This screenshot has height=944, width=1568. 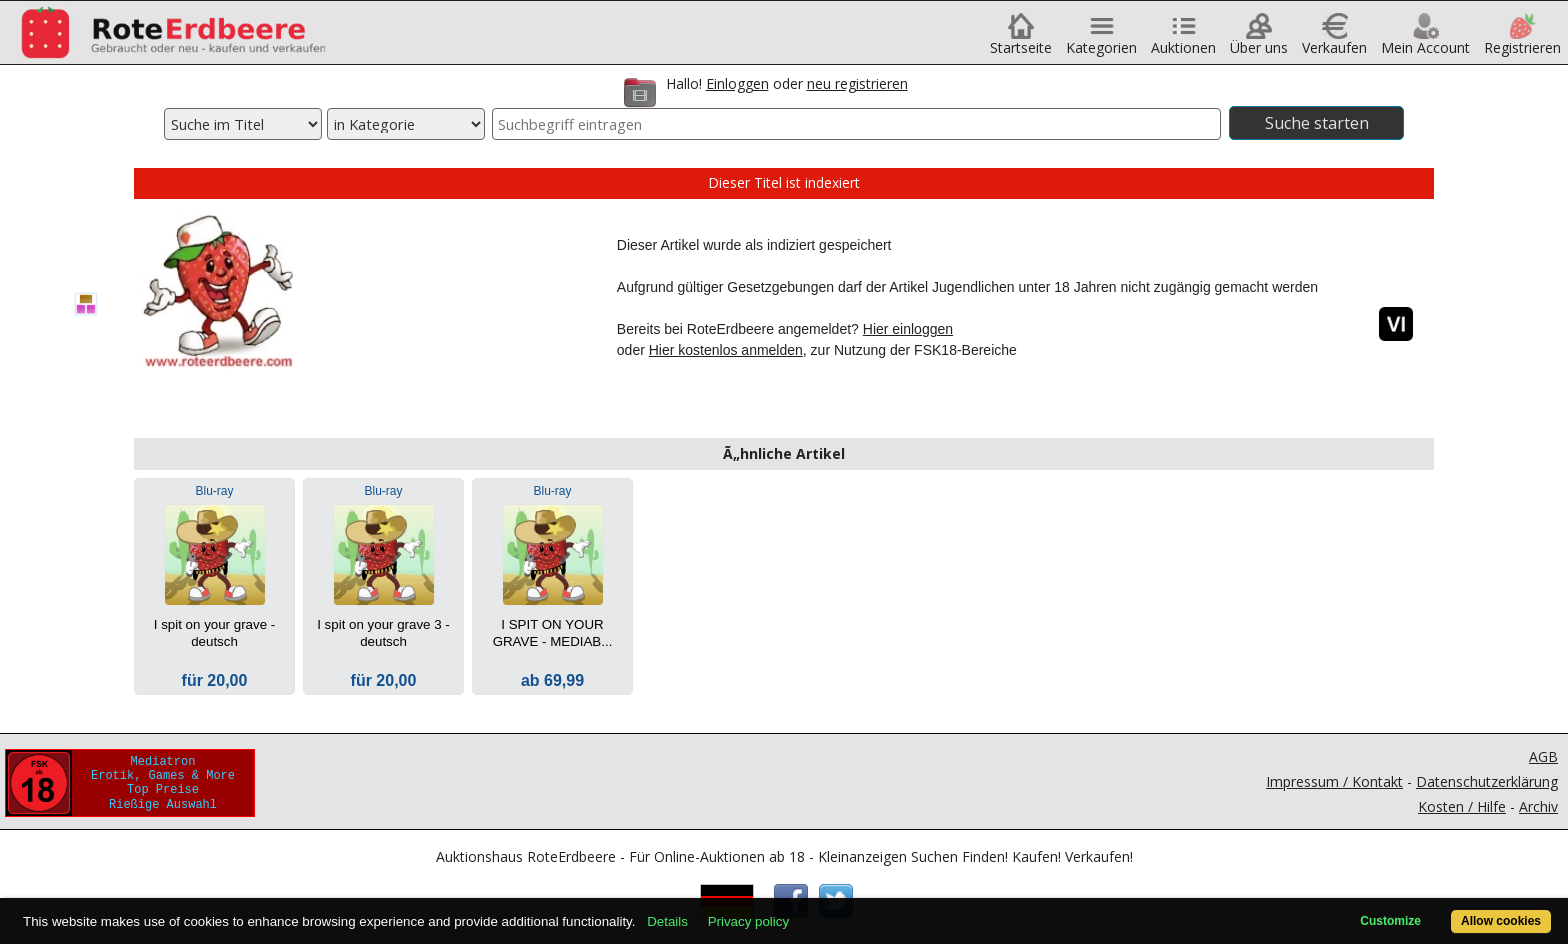 I want to click on select all items in the current view, so click(x=86, y=304).